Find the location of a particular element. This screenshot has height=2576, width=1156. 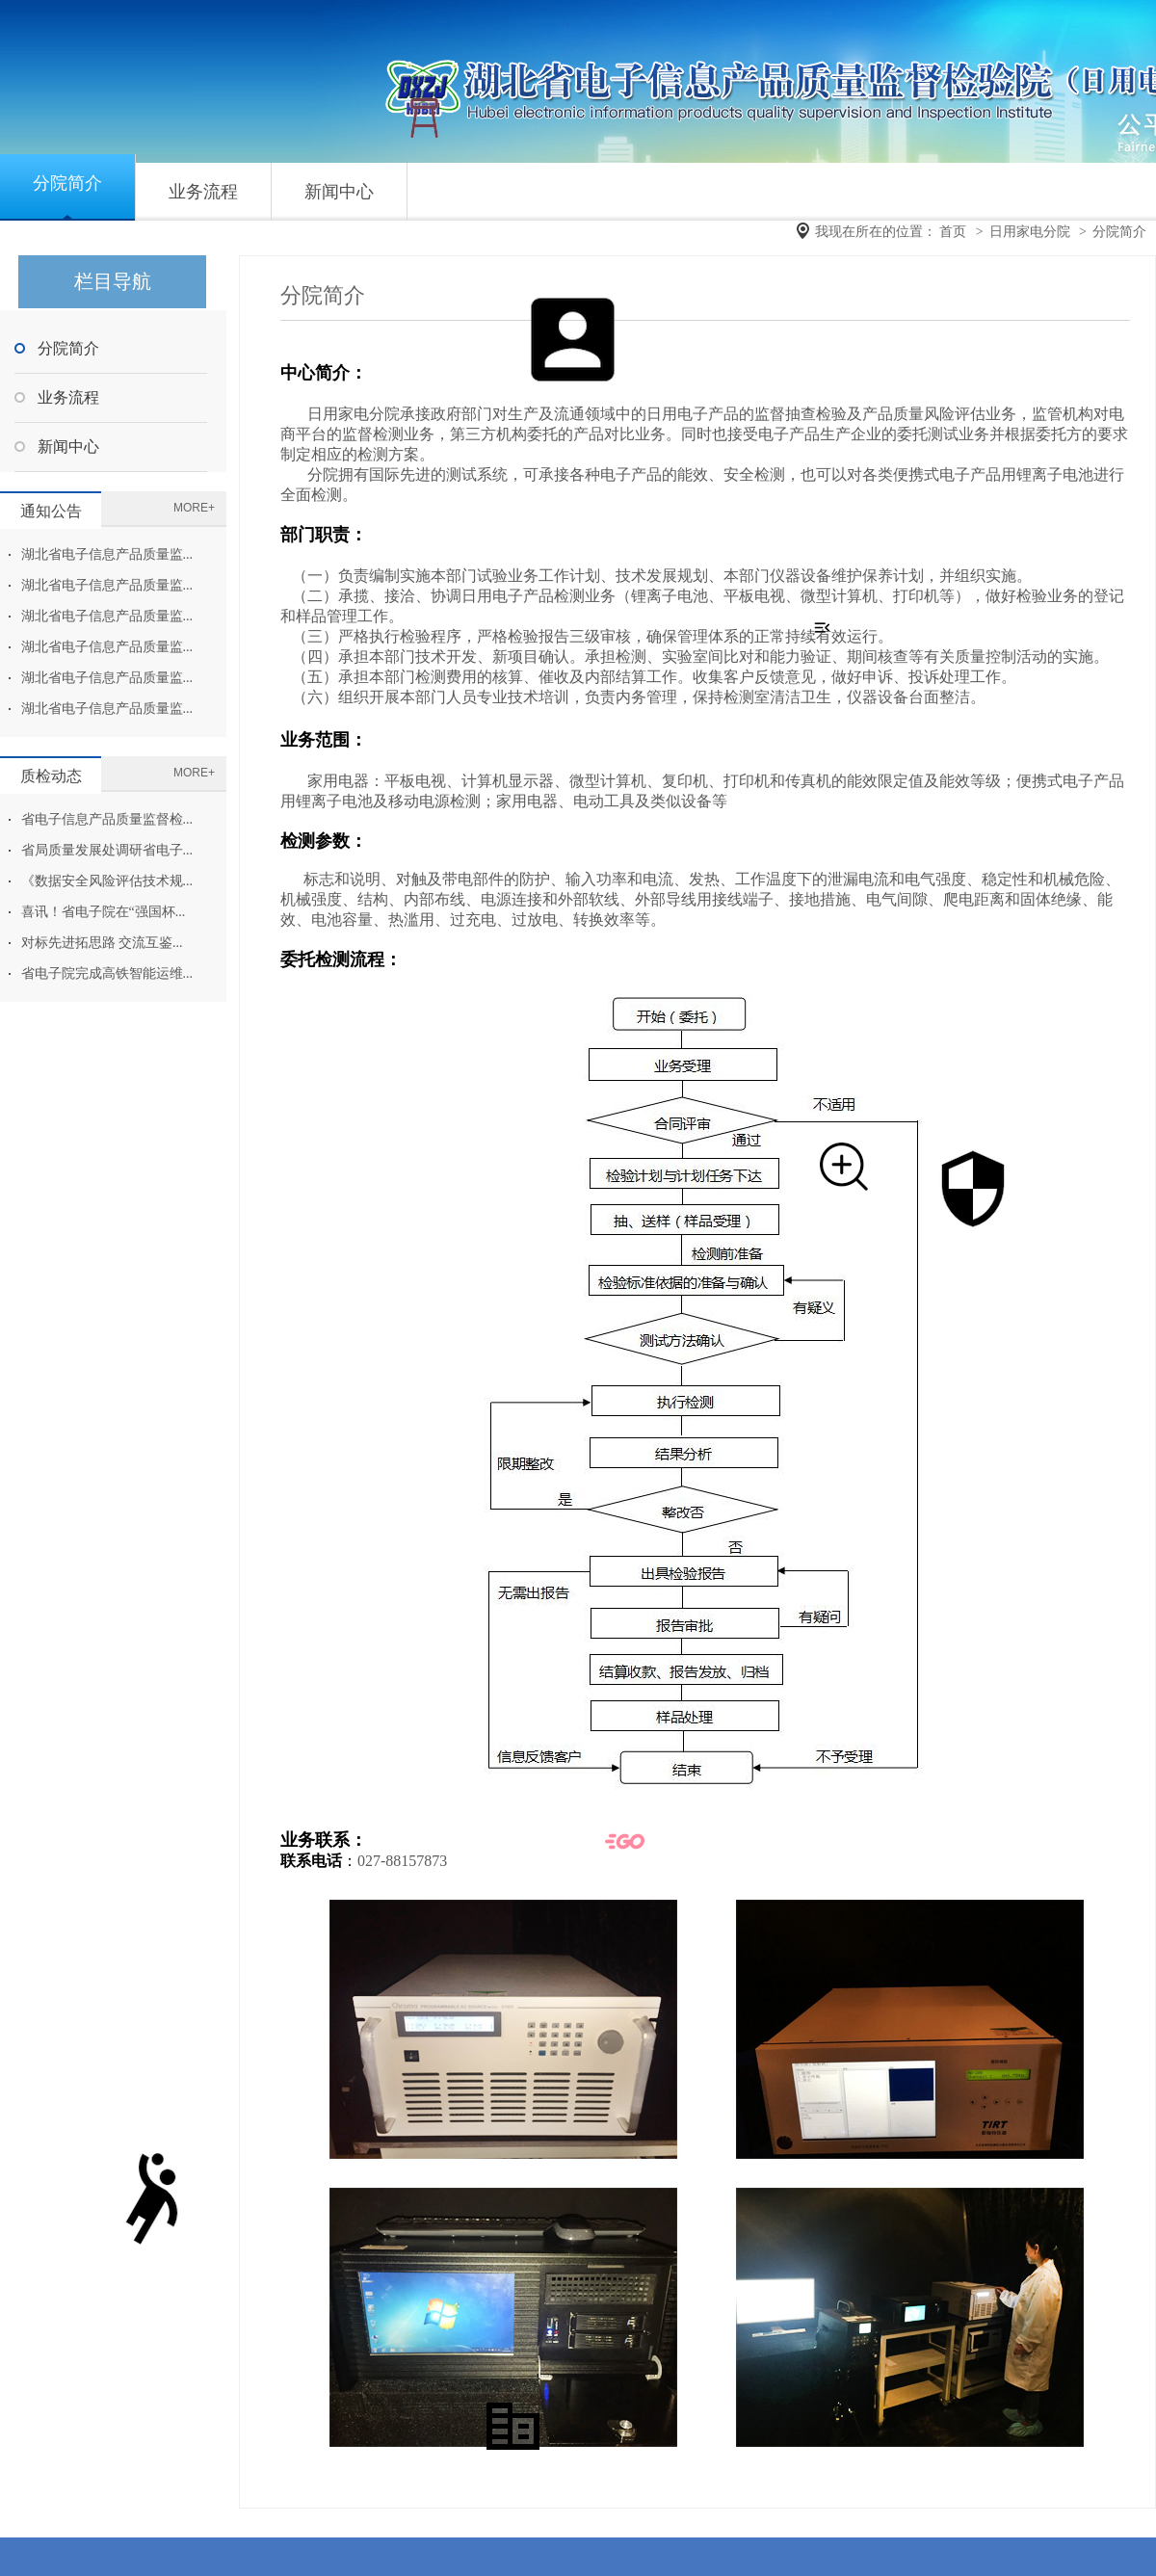

go programming language logo is located at coordinates (625, 1841).